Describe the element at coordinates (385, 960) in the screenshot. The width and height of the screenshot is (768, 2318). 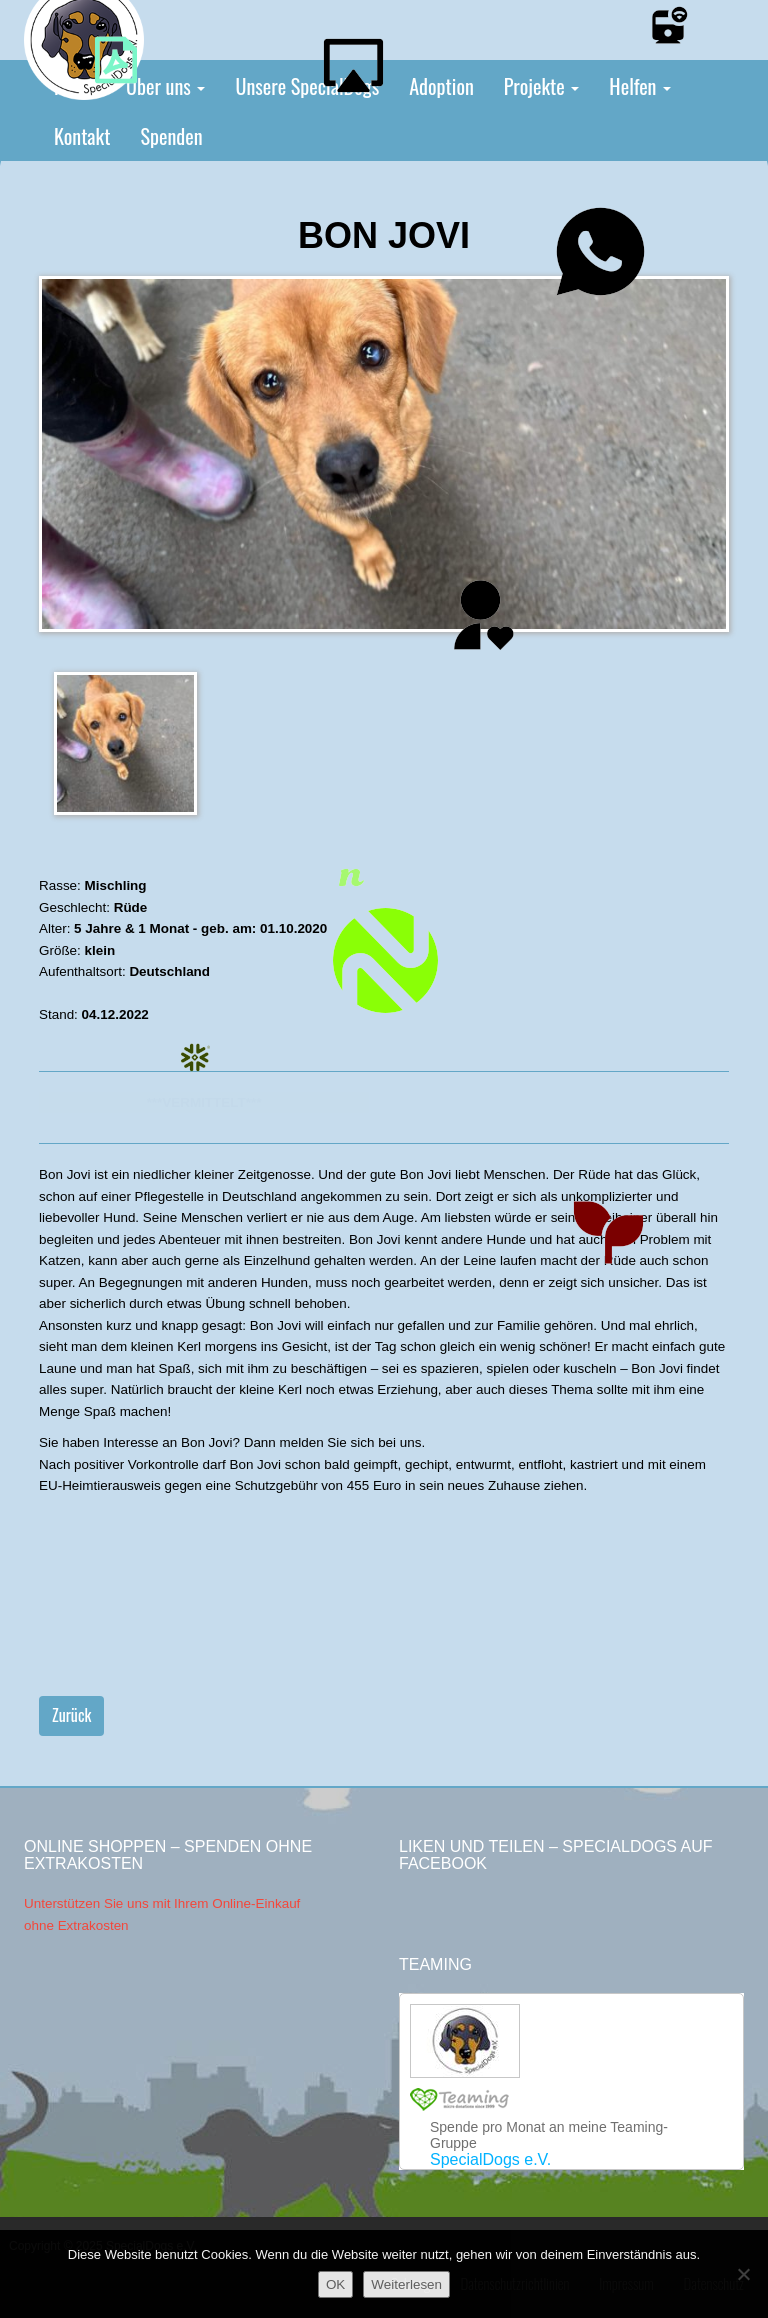
I see `novu notification infrastructure logo` at that location.